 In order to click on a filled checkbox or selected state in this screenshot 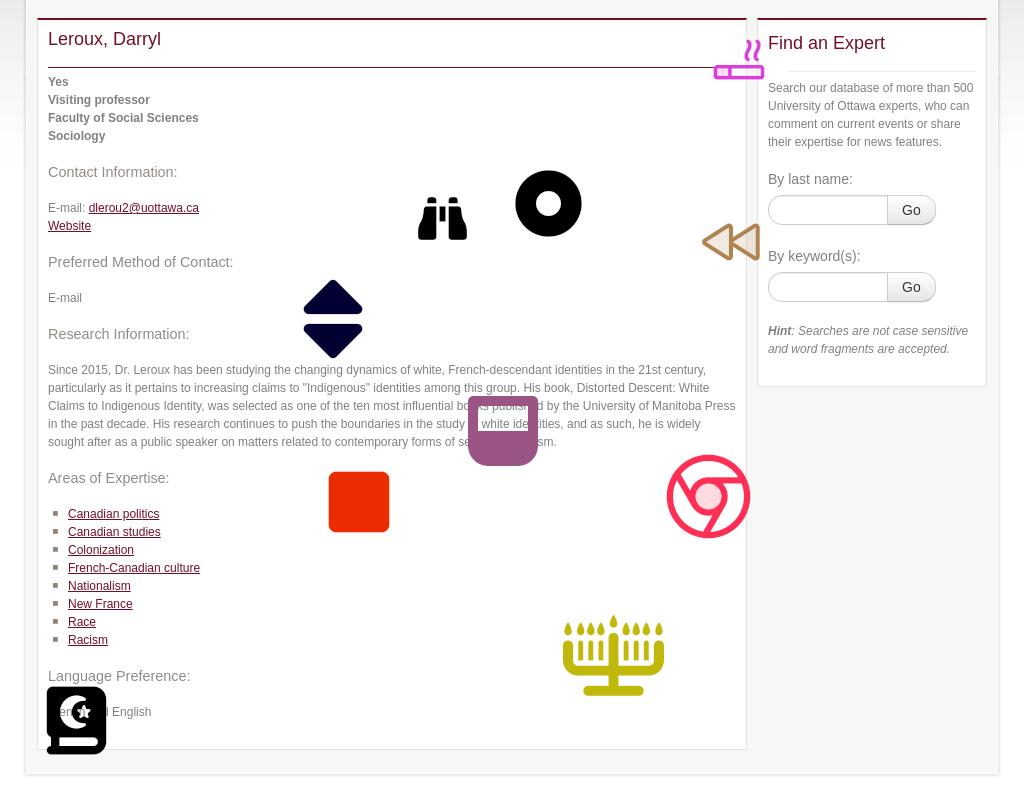, I will do `click(359, 502)`.